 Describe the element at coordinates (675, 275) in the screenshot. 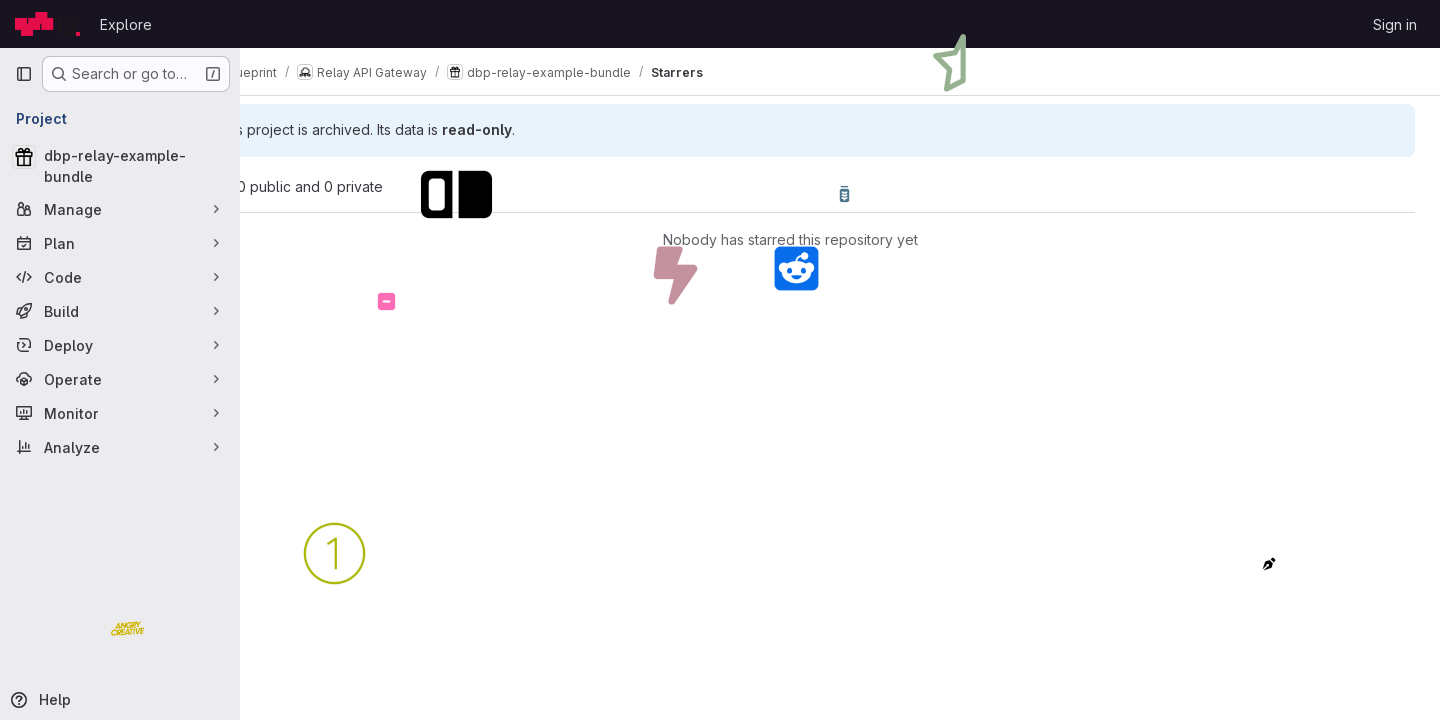

I see `indicates flash or quick action mode` at that location.